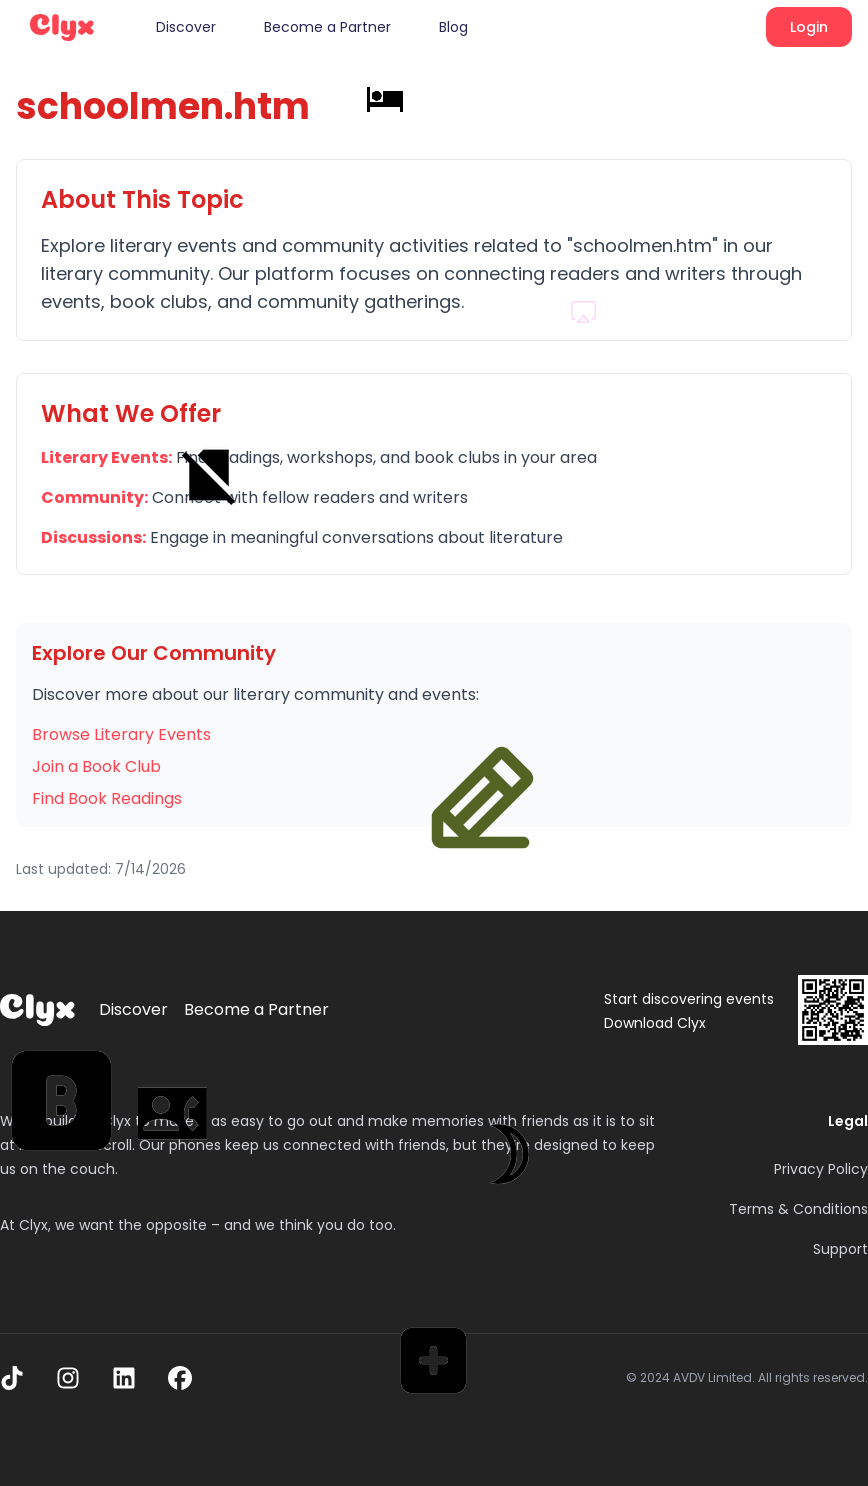  I want to click on no sim card detected, so click(209, 475).